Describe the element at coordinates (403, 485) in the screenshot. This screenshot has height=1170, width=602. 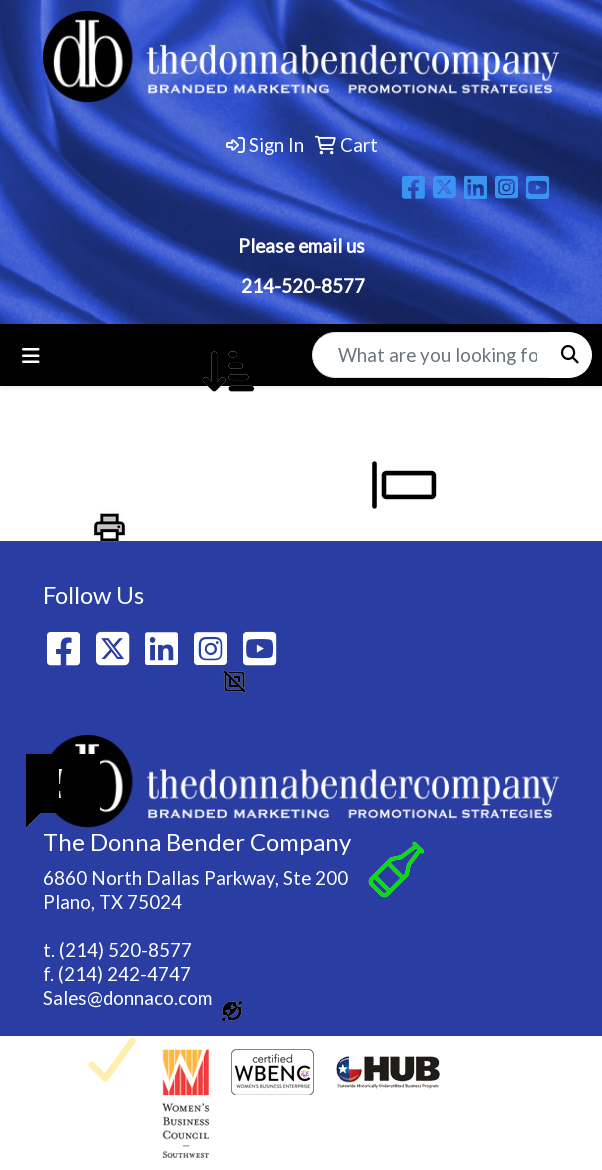
I see `align content to the left` at that location.